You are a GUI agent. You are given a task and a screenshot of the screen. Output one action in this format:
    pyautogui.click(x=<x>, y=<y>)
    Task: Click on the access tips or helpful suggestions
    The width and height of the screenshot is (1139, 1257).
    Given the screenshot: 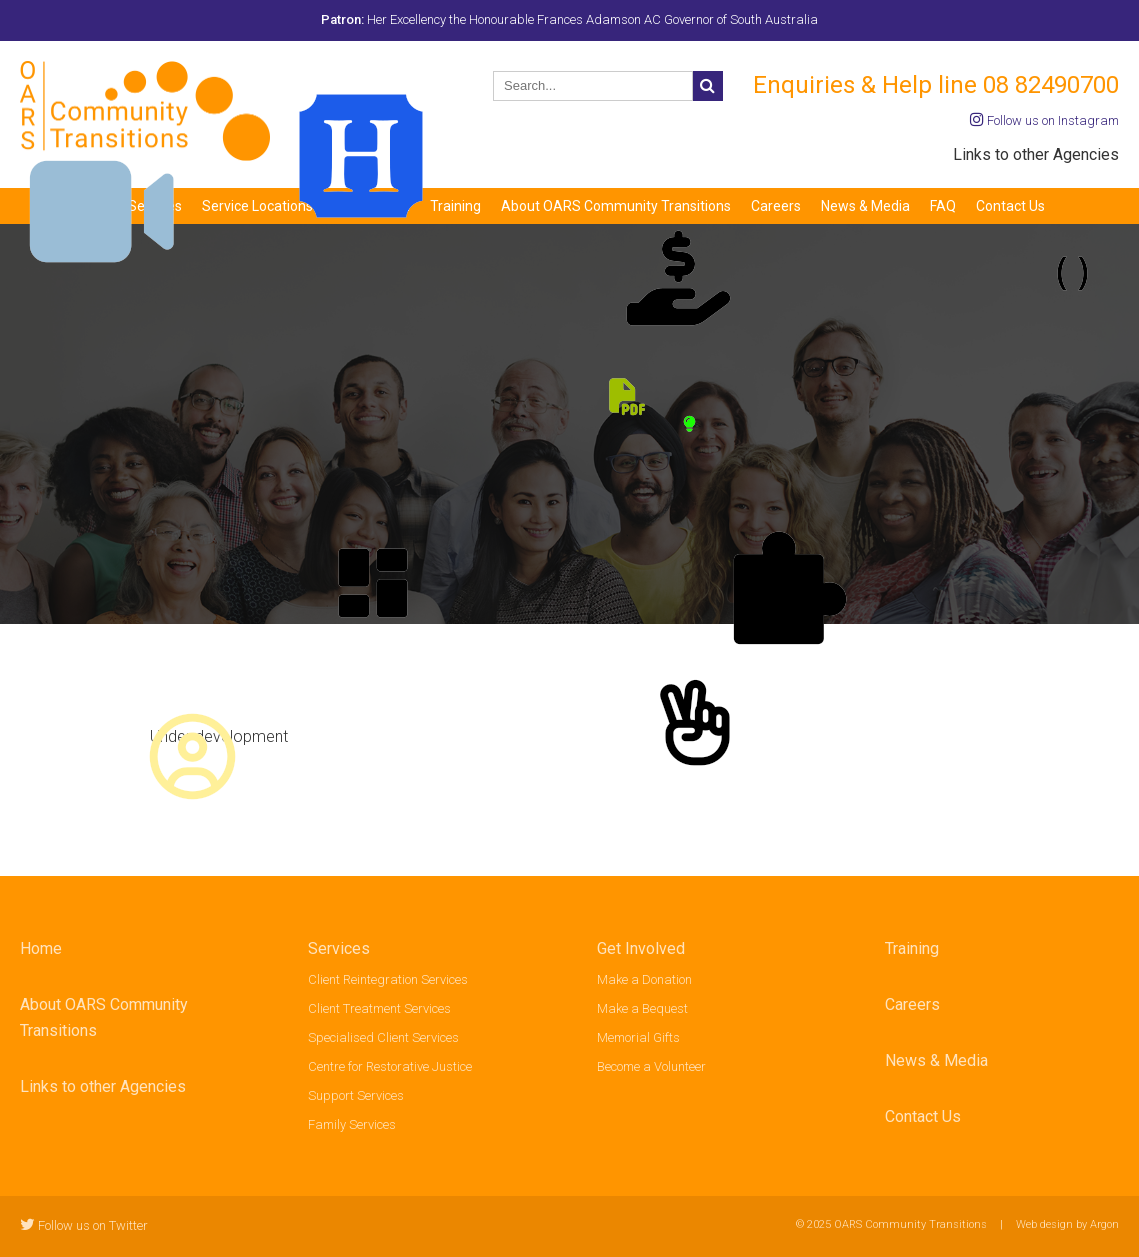 What is the action you would take?
    pyautogui.click(x=689, y=423)
    